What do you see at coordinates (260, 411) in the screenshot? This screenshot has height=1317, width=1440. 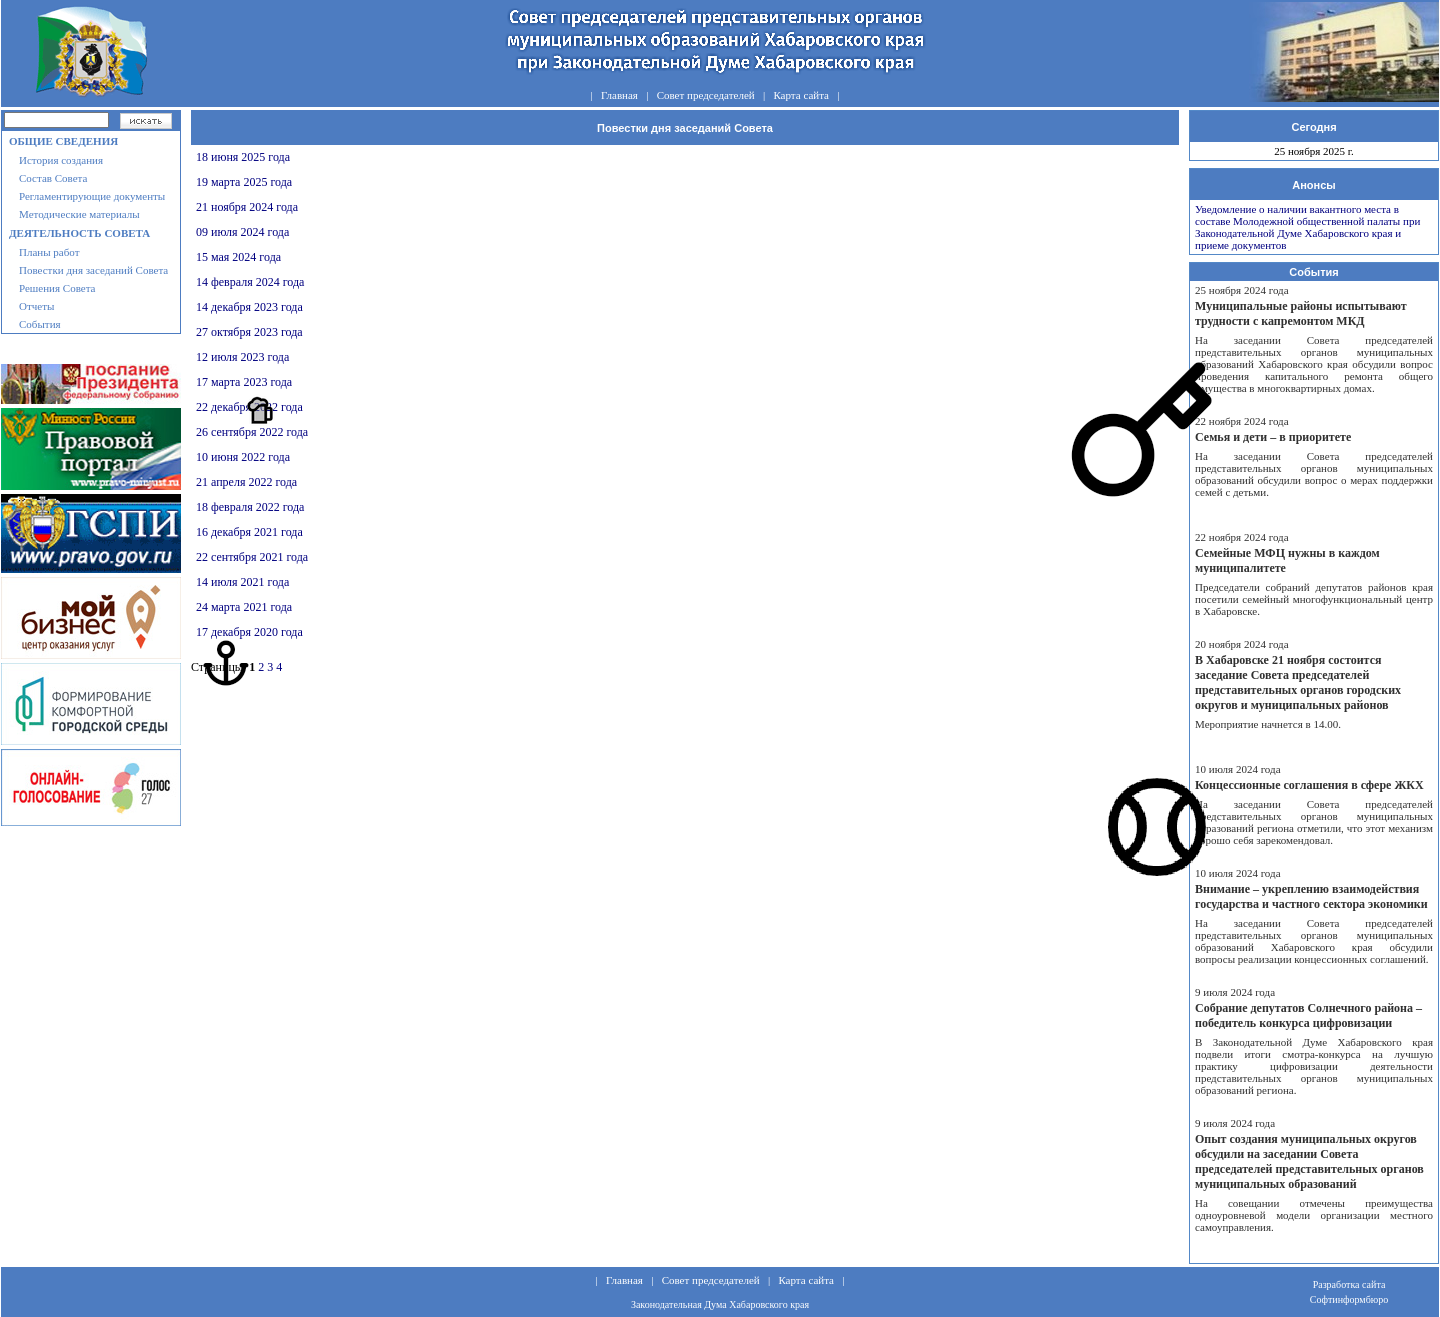 I see `find nearby sports bars or pubs` at bounding box center [260, 411].